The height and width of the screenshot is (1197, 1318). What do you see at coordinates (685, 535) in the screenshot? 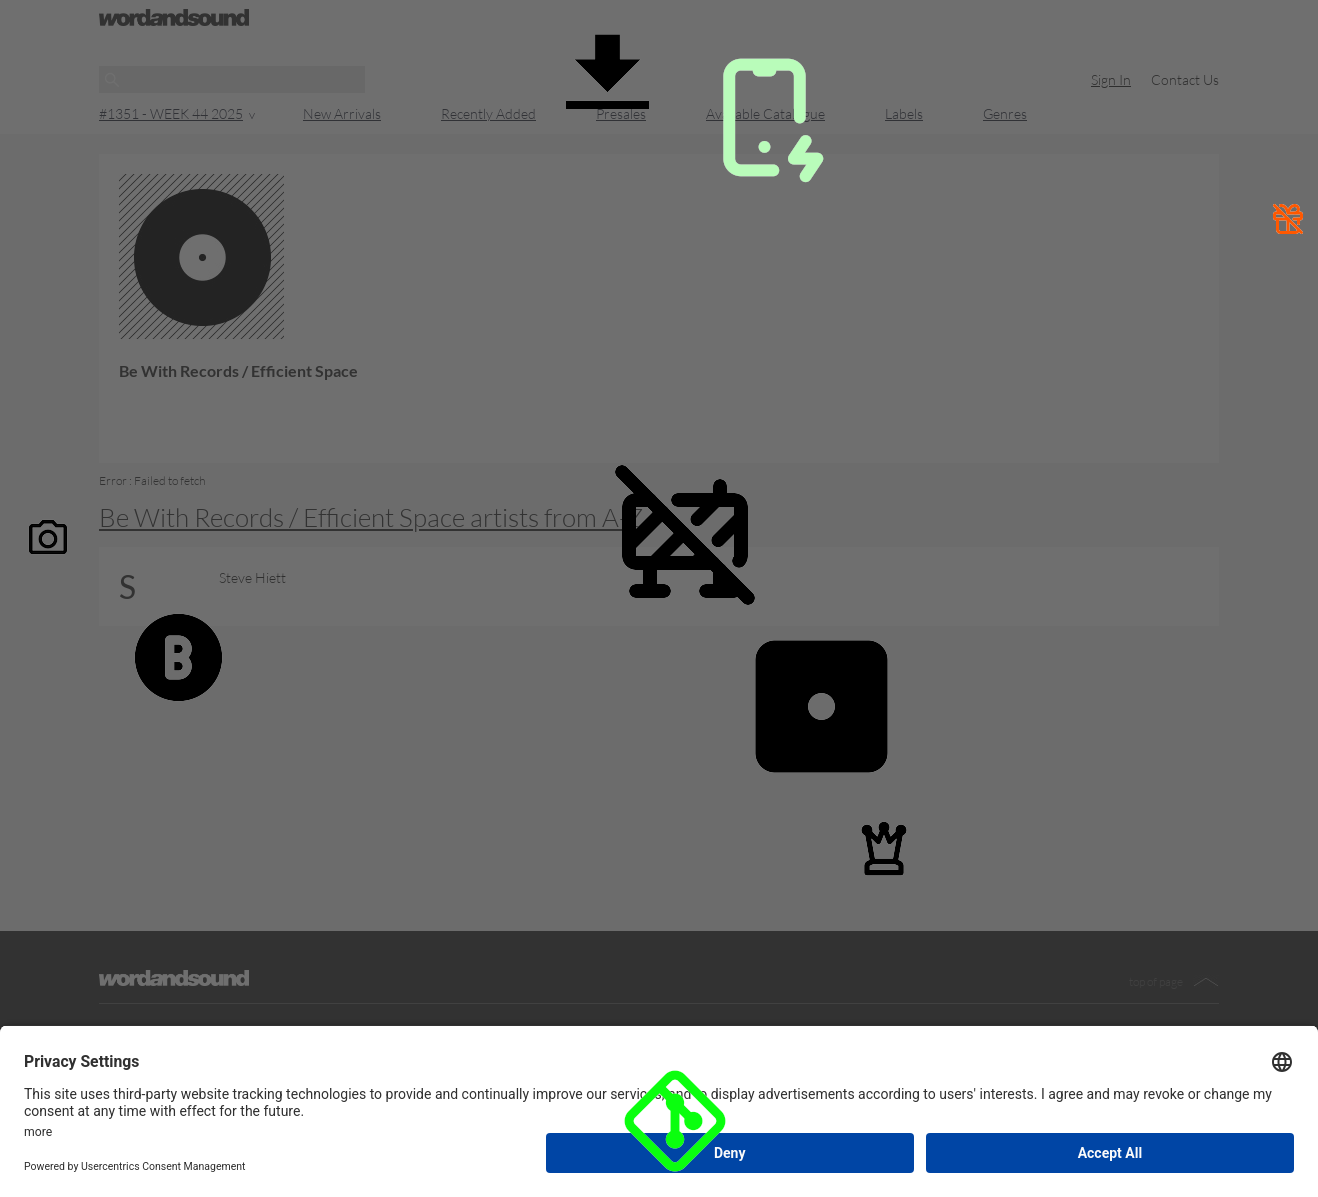
I see `disable road barrier or construction zone` at bounding box center [685, 535].